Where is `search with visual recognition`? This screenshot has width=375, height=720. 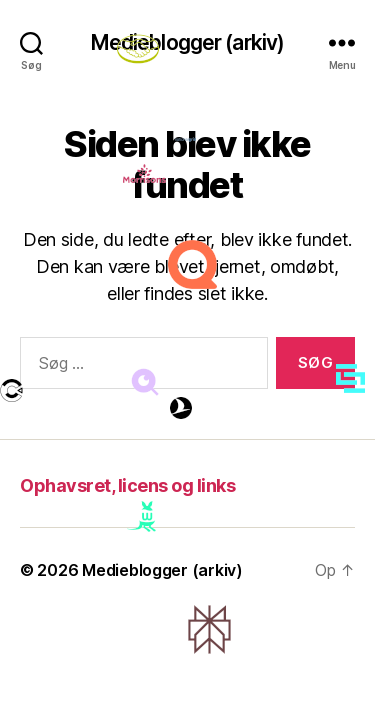 search with visual recognition is located at coordinates (145, 382).